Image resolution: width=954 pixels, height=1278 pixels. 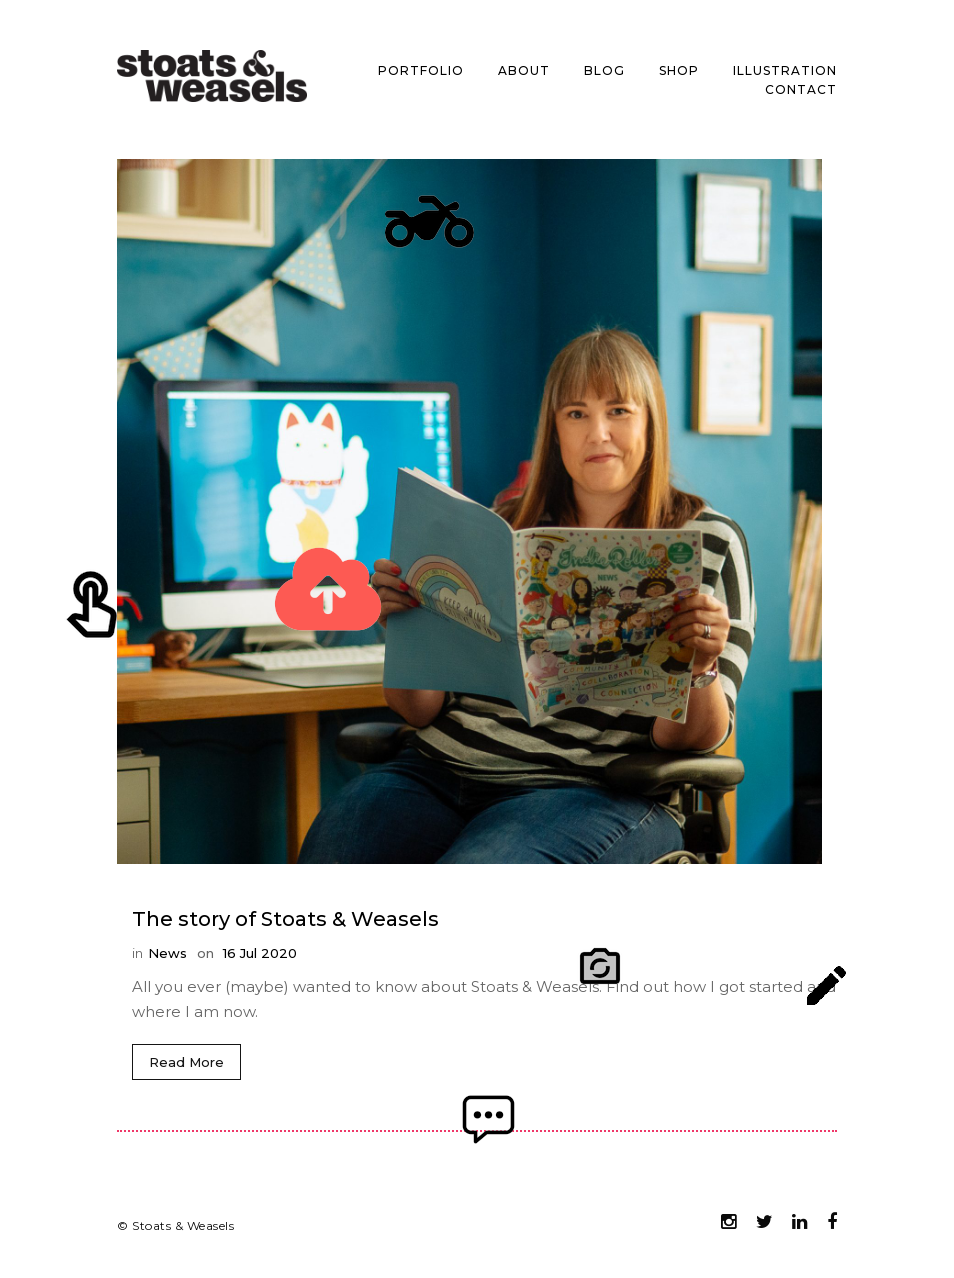 I want to click on access party mode camera effects, so click(x=600, y=968).